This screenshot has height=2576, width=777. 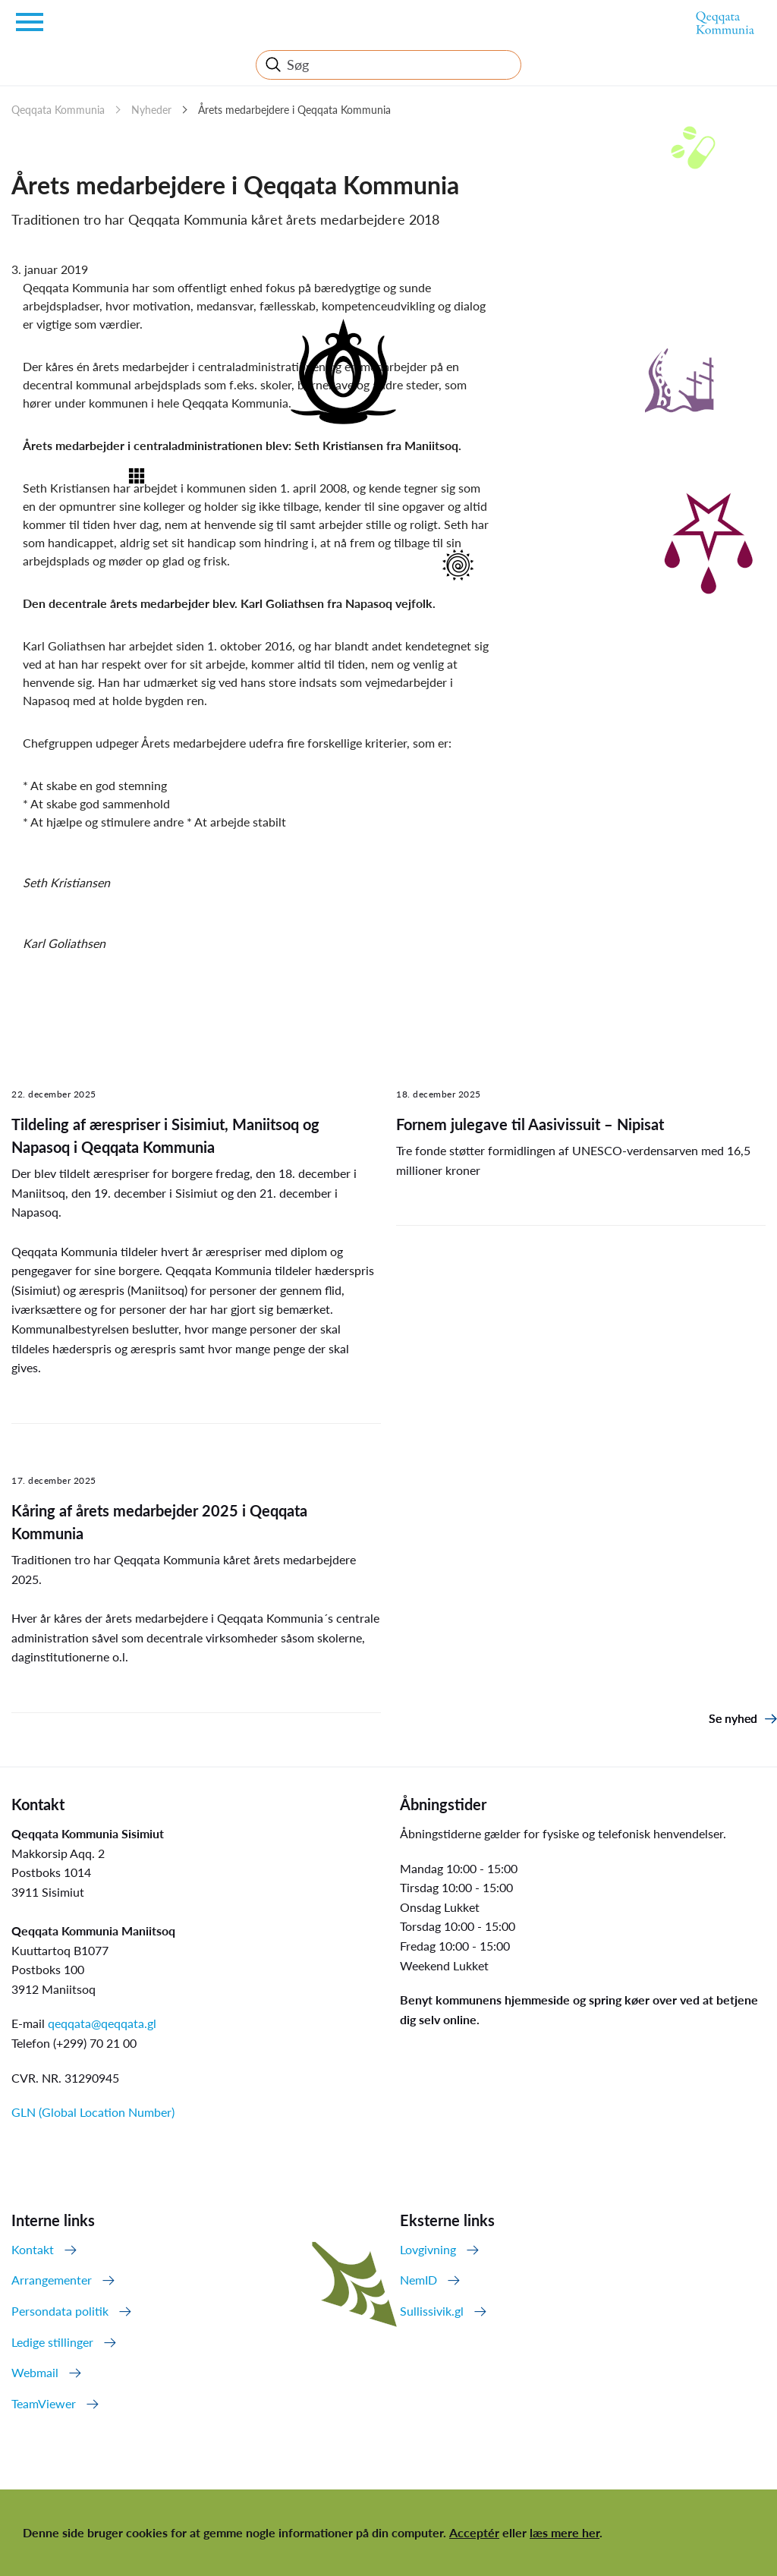 What do you see at coordinates (679, 379) in the screenshot?
I see `sea monster encounter or kraken attack event` at bounding box center [679, 379].